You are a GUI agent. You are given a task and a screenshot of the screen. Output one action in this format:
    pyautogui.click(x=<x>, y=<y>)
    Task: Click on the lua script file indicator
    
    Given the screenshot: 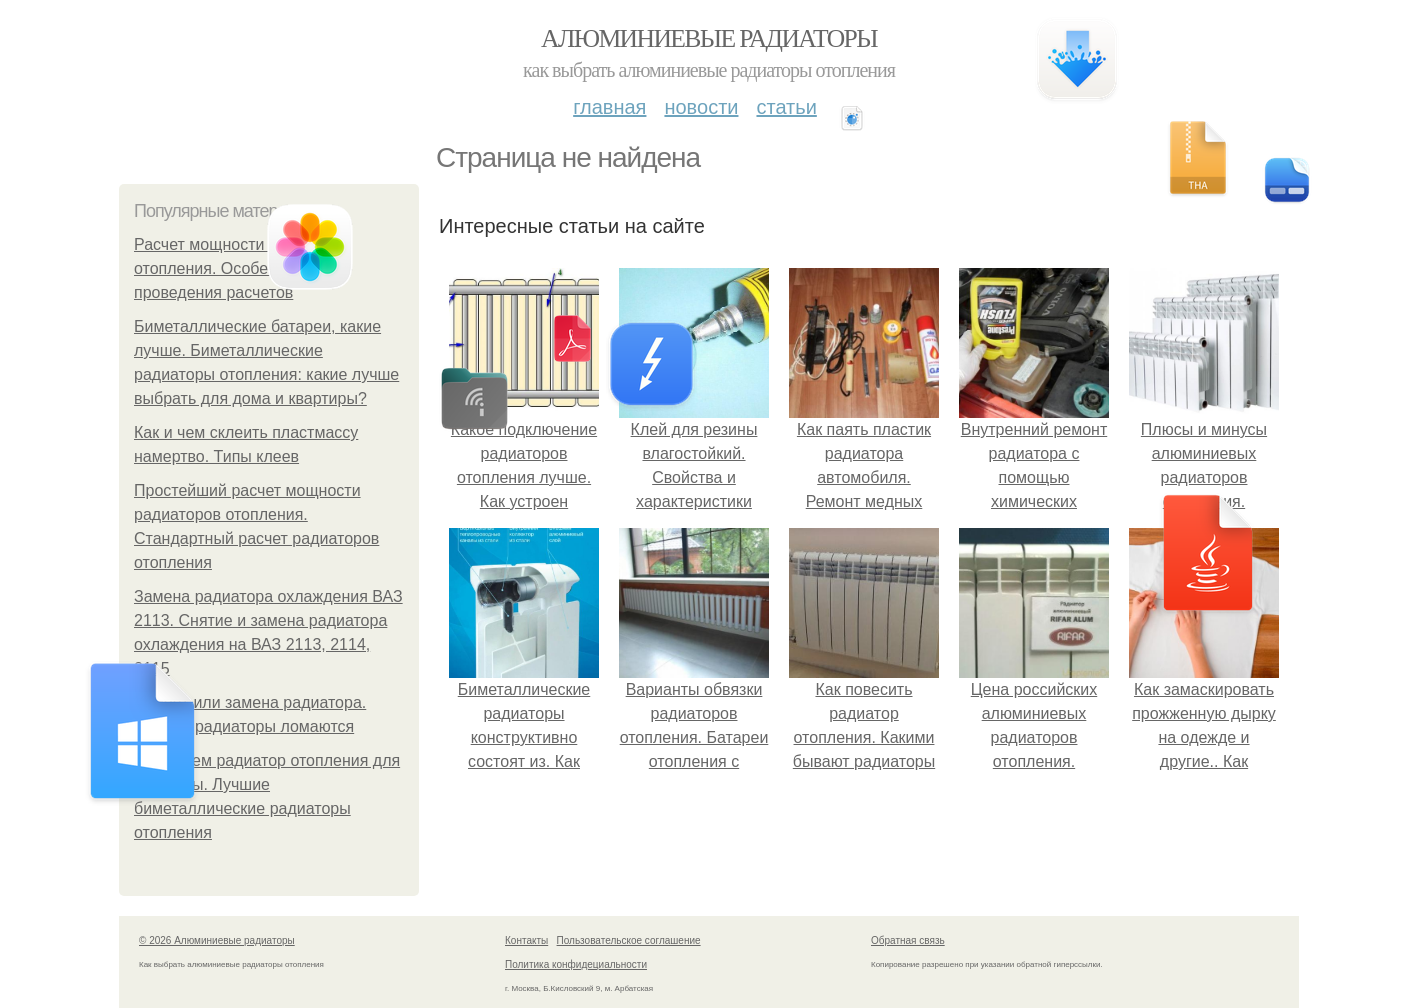 What is the action you would take?
    pyautogui.click(x=852, y=118)
    